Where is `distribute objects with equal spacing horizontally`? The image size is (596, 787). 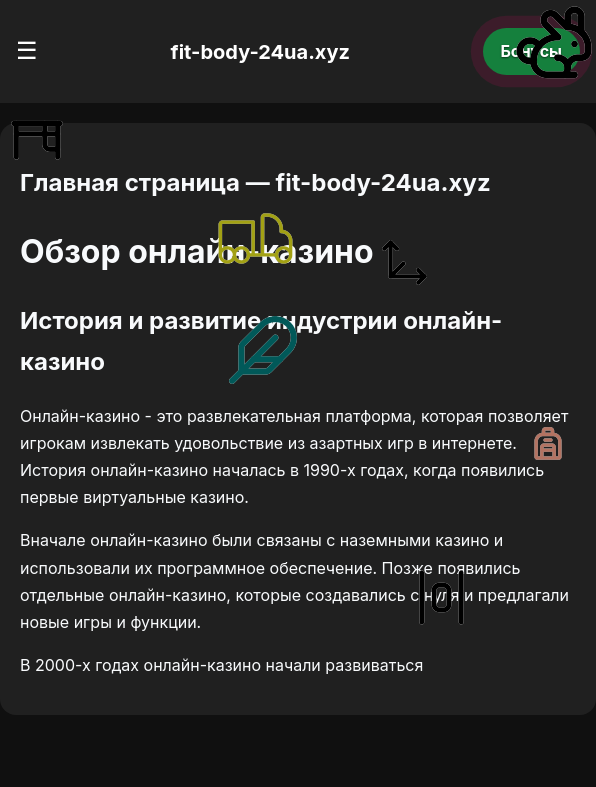 distribute objects with equal spacing horizontally is located at coordinates (441, 597).